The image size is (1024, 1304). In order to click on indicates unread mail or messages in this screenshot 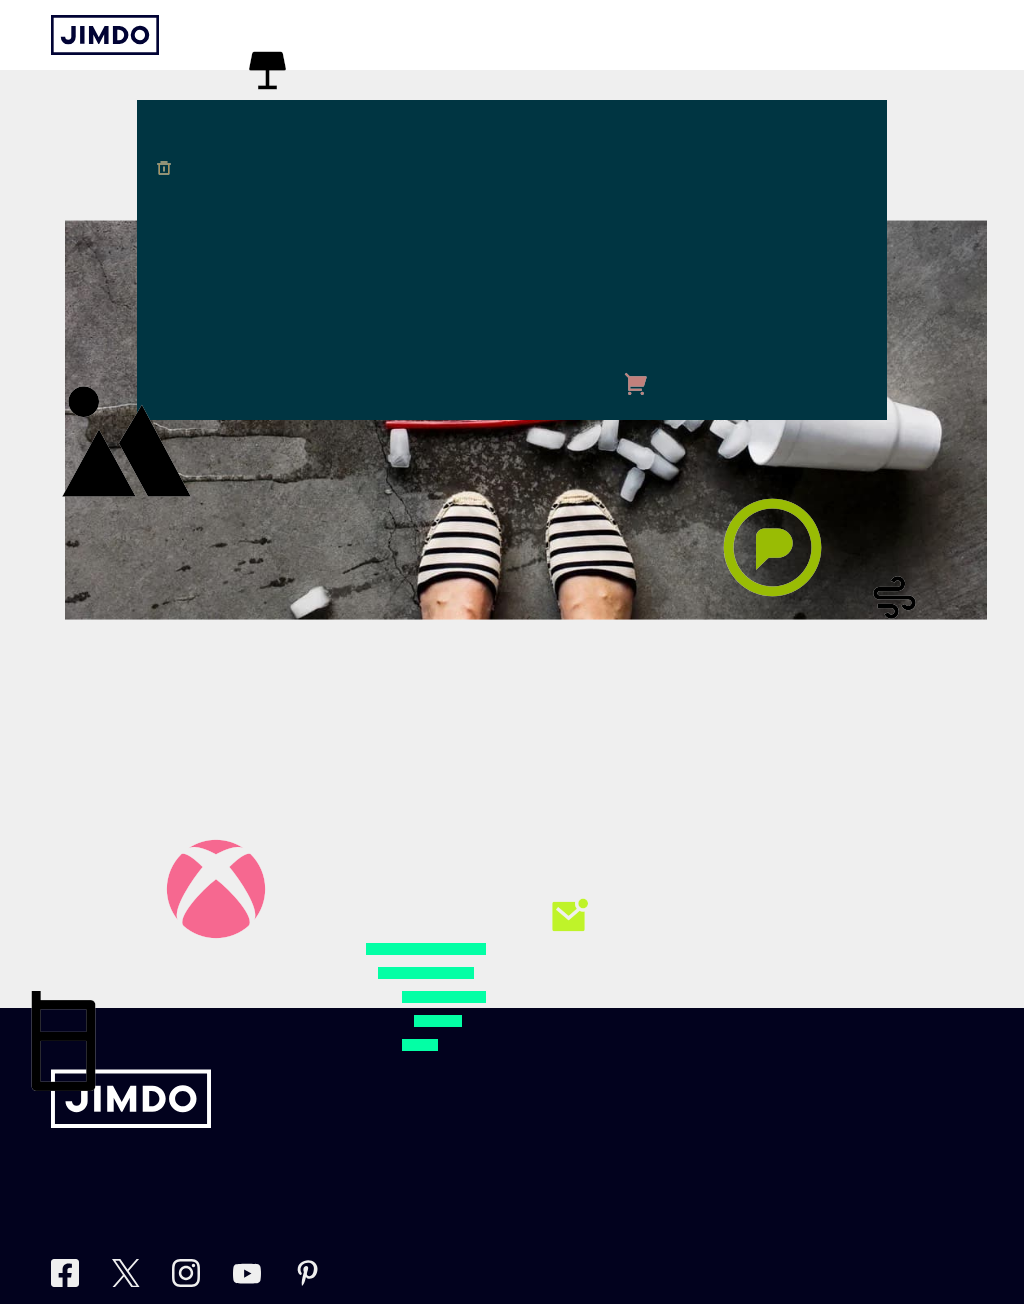, I will do `click(568, 916)`.